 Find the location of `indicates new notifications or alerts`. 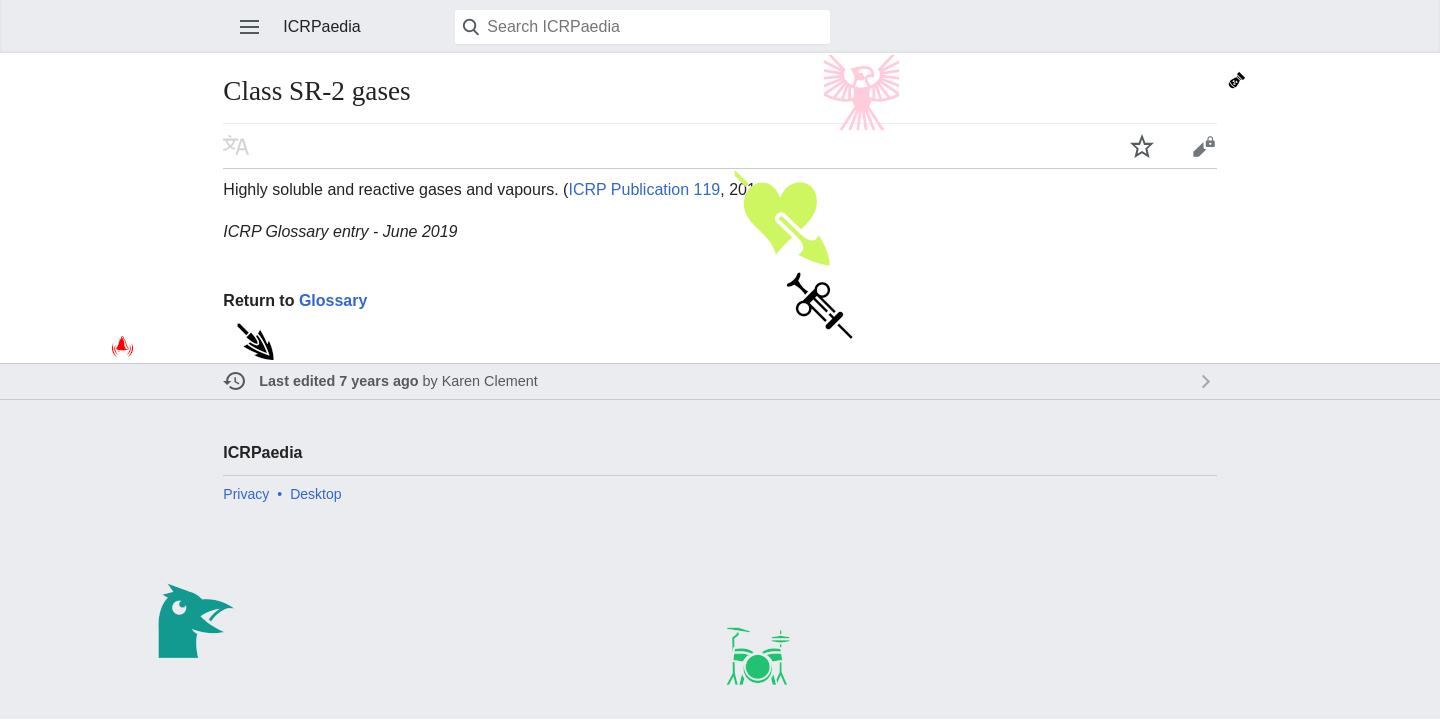

indicates new notifications or alerts is located at coordinates (122, 346).